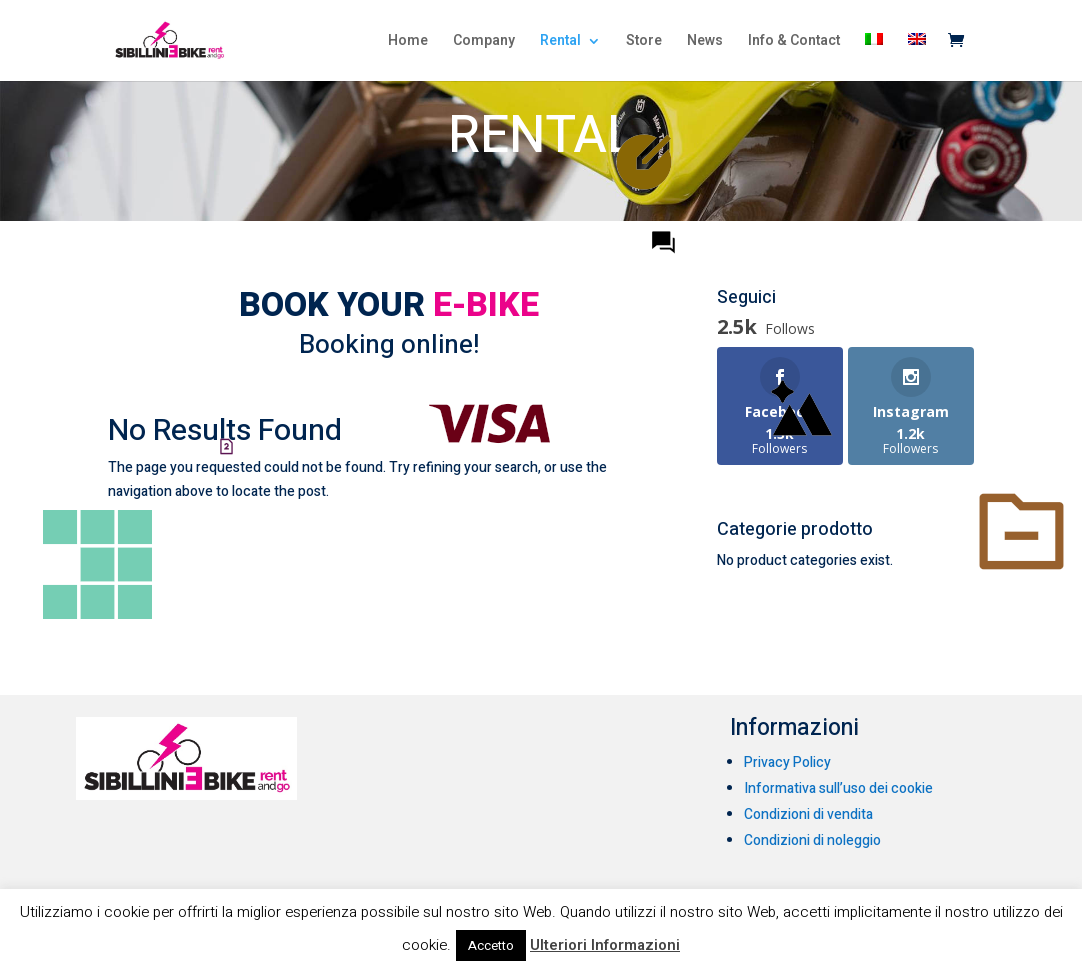 The height and width of the screenshot is (973, 1082). I want to click on remove items from folder, so click(1021, 531).